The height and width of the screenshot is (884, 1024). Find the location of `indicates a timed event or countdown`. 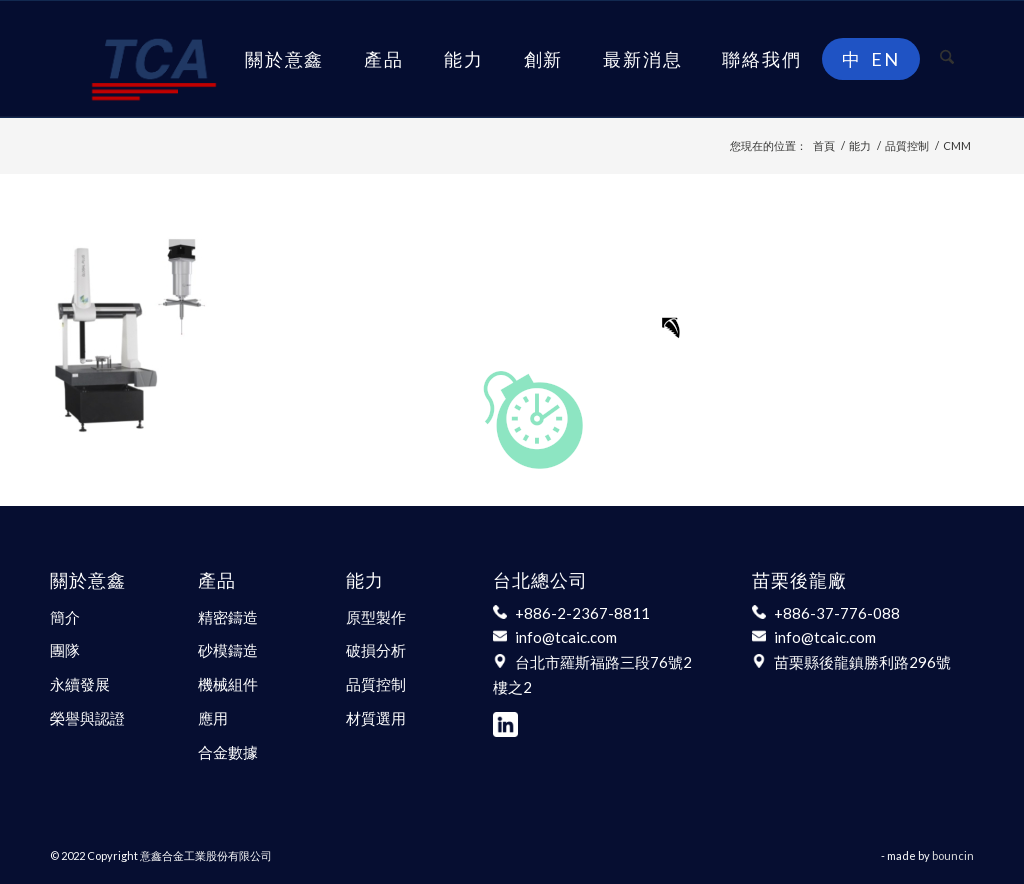

indicates a timed event or countdown is located at coordinates (533, 419).